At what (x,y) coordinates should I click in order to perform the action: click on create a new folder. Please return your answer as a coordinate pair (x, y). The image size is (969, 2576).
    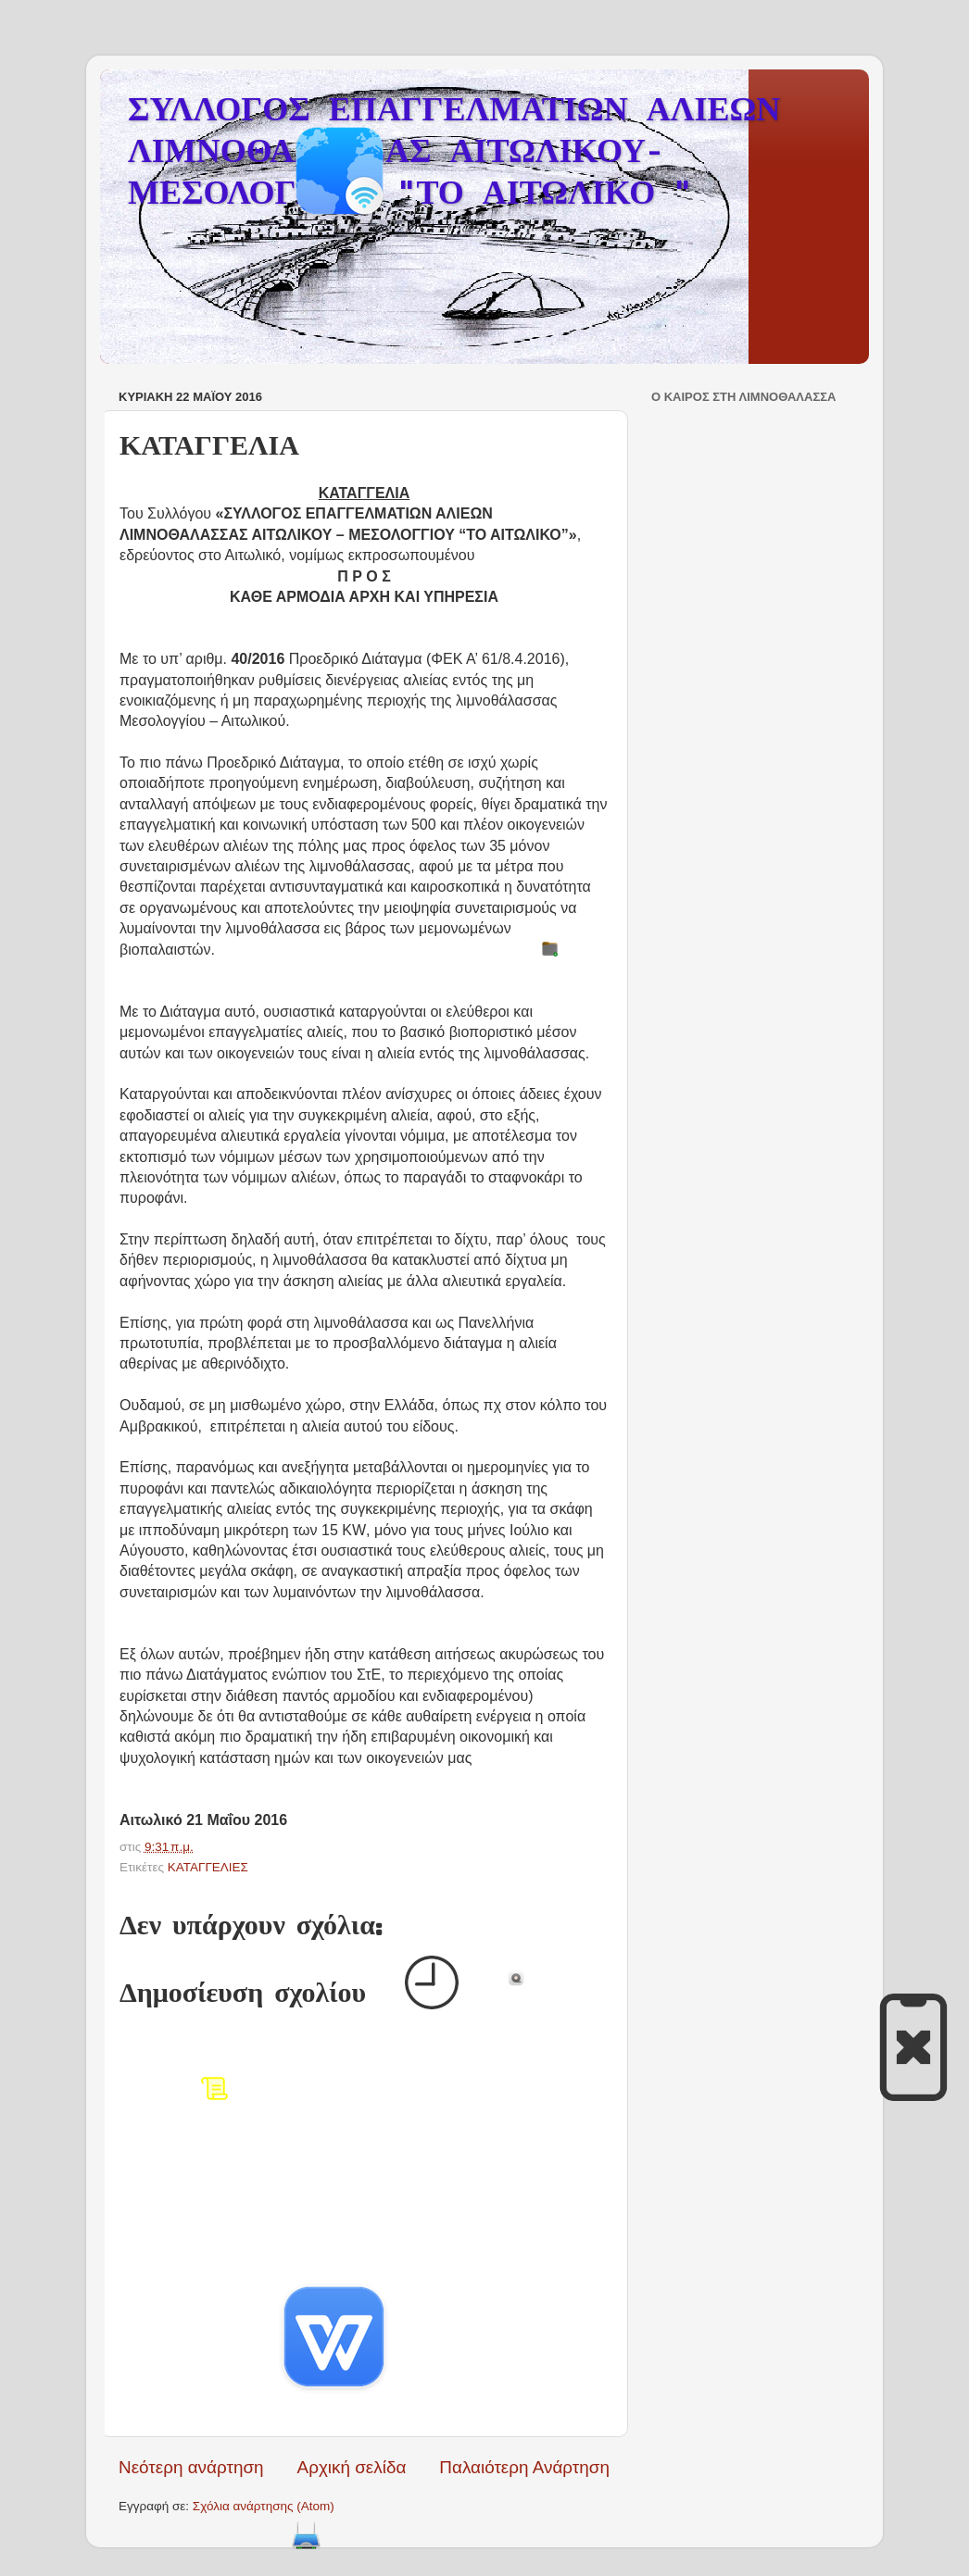
    Looking at the image, I should click on (549, 948).